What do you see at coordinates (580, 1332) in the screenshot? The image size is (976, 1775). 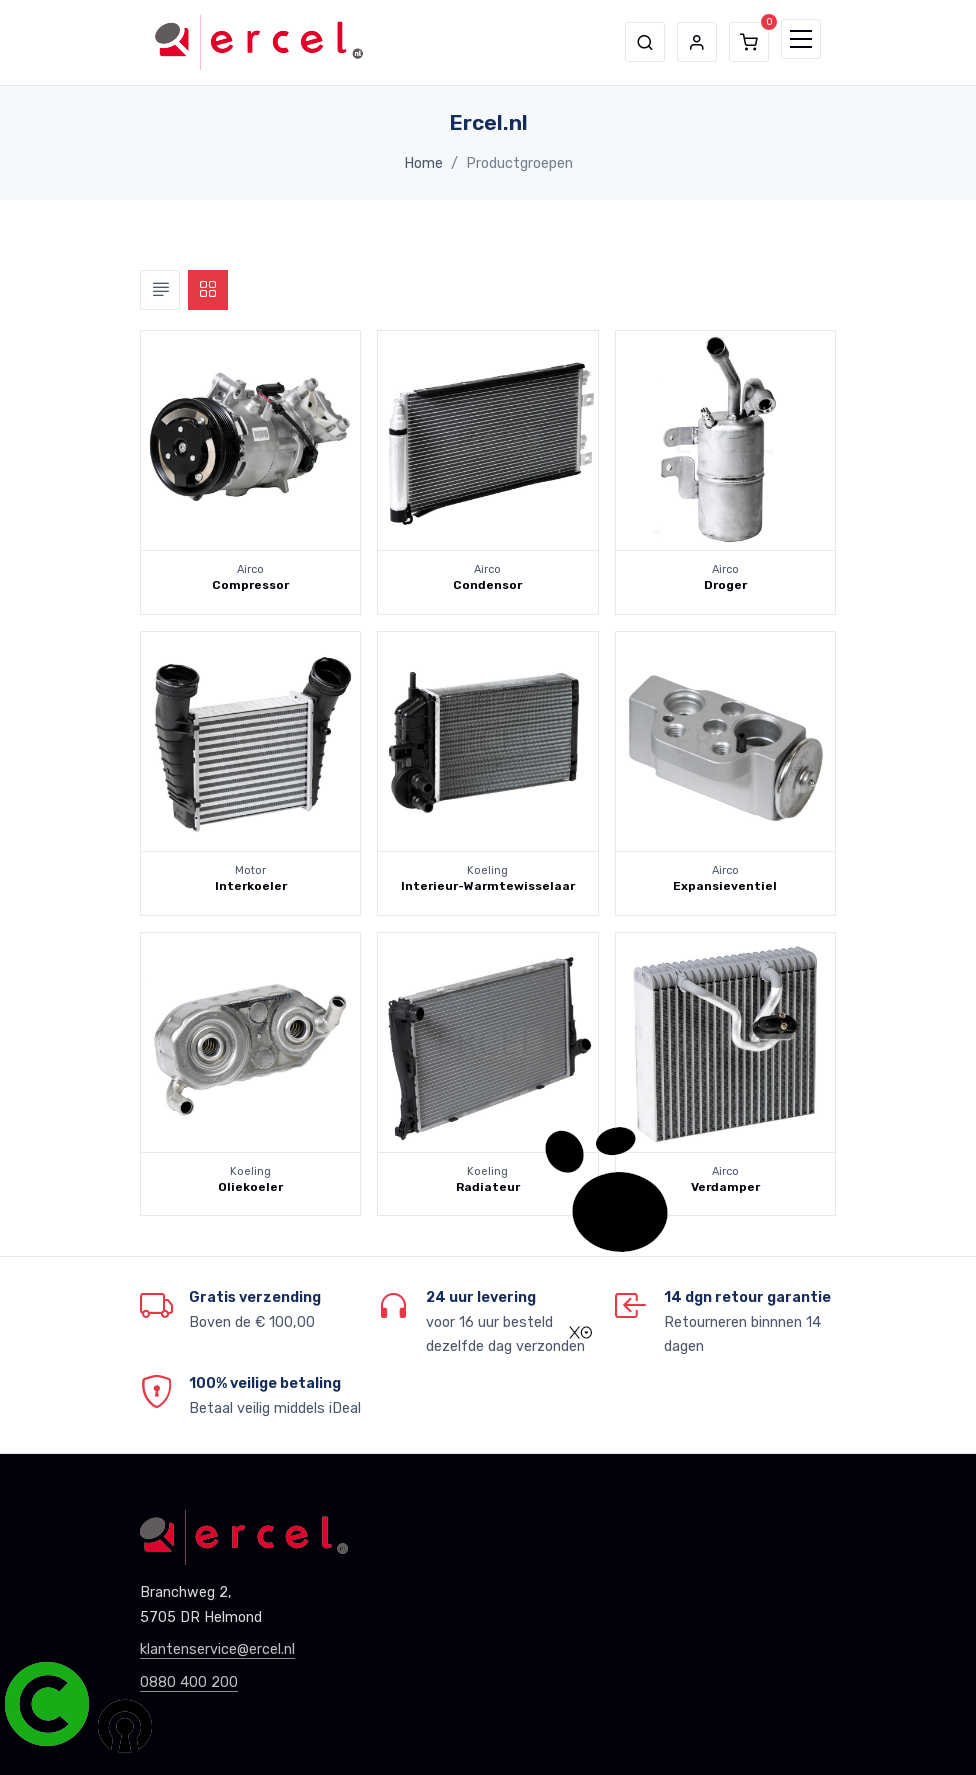 I see `xo brand logo` at bounding box center [580, 1332].